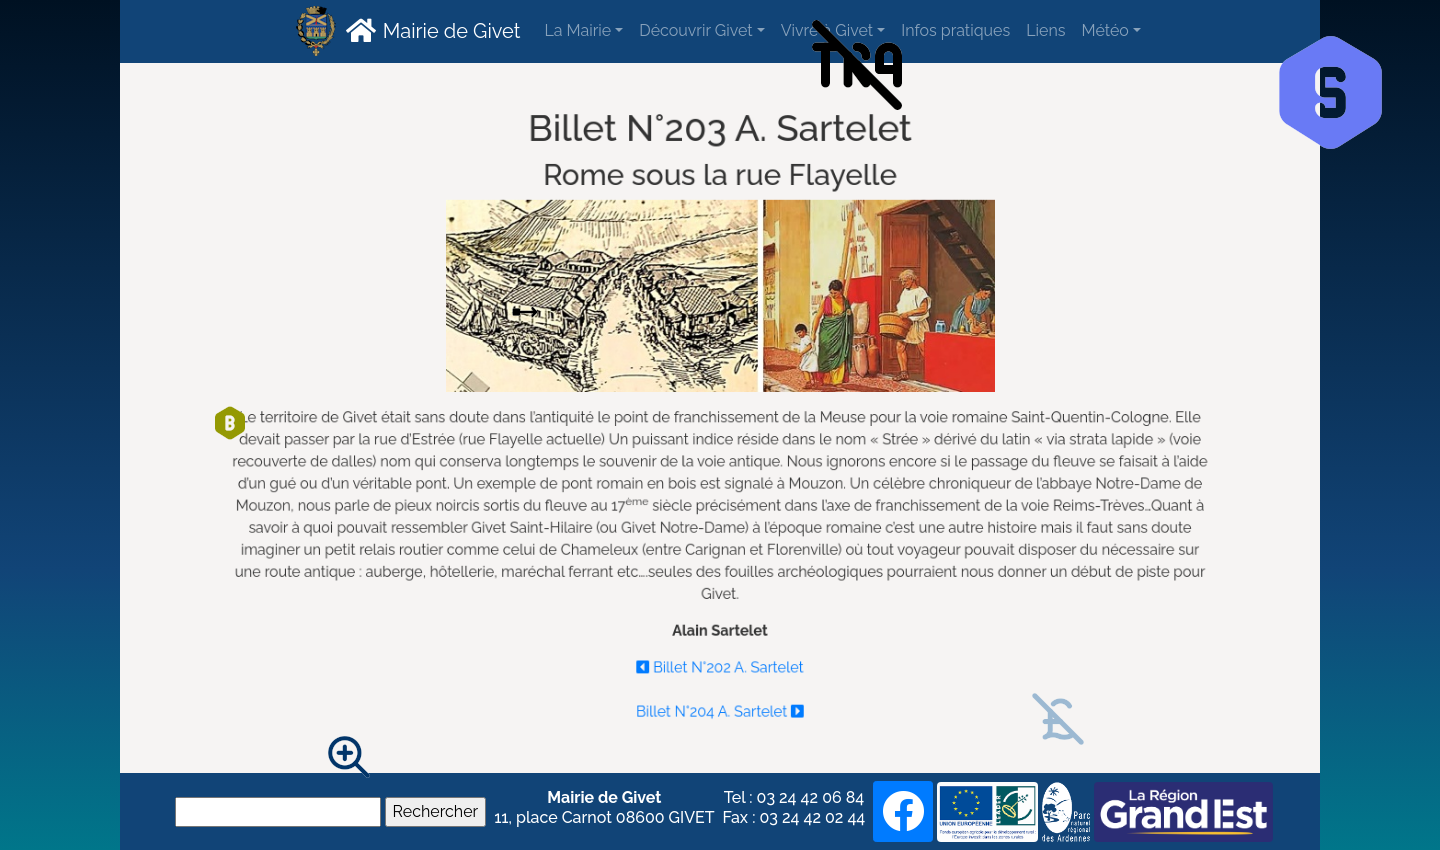 This screenshot has height=850, width=1440. Describe the element at coordinates (1330, 92) in the screenshot. I see `indicates a service or feature starting with "S"` at that location.